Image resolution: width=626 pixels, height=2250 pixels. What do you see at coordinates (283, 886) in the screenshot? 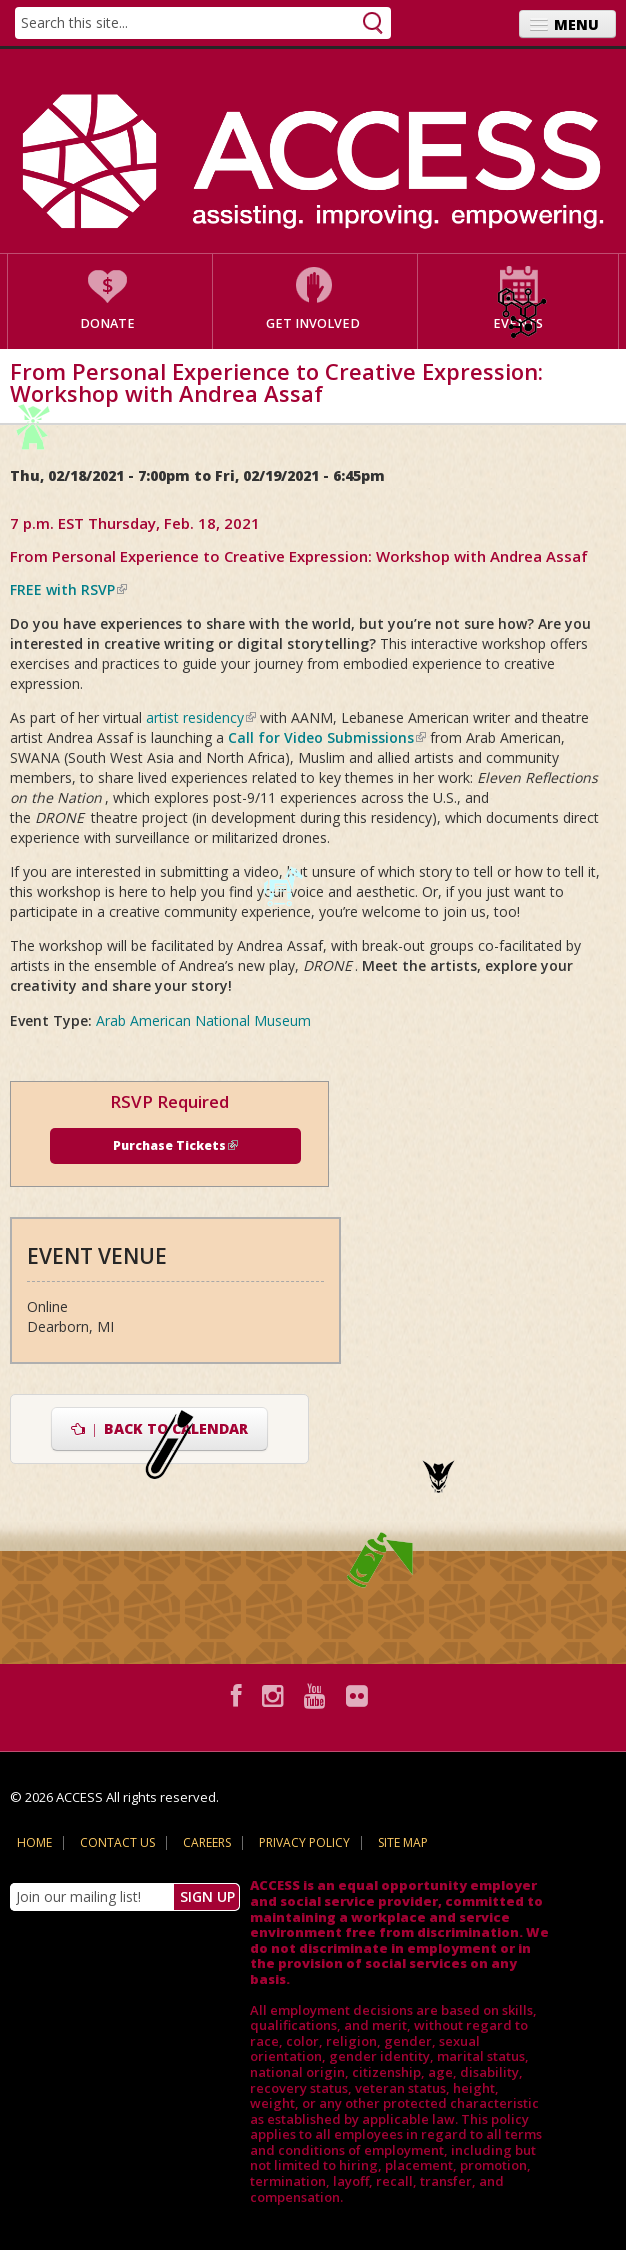
I see `indicates a detected trojan or malware threat` at bounding box center [283, 886].